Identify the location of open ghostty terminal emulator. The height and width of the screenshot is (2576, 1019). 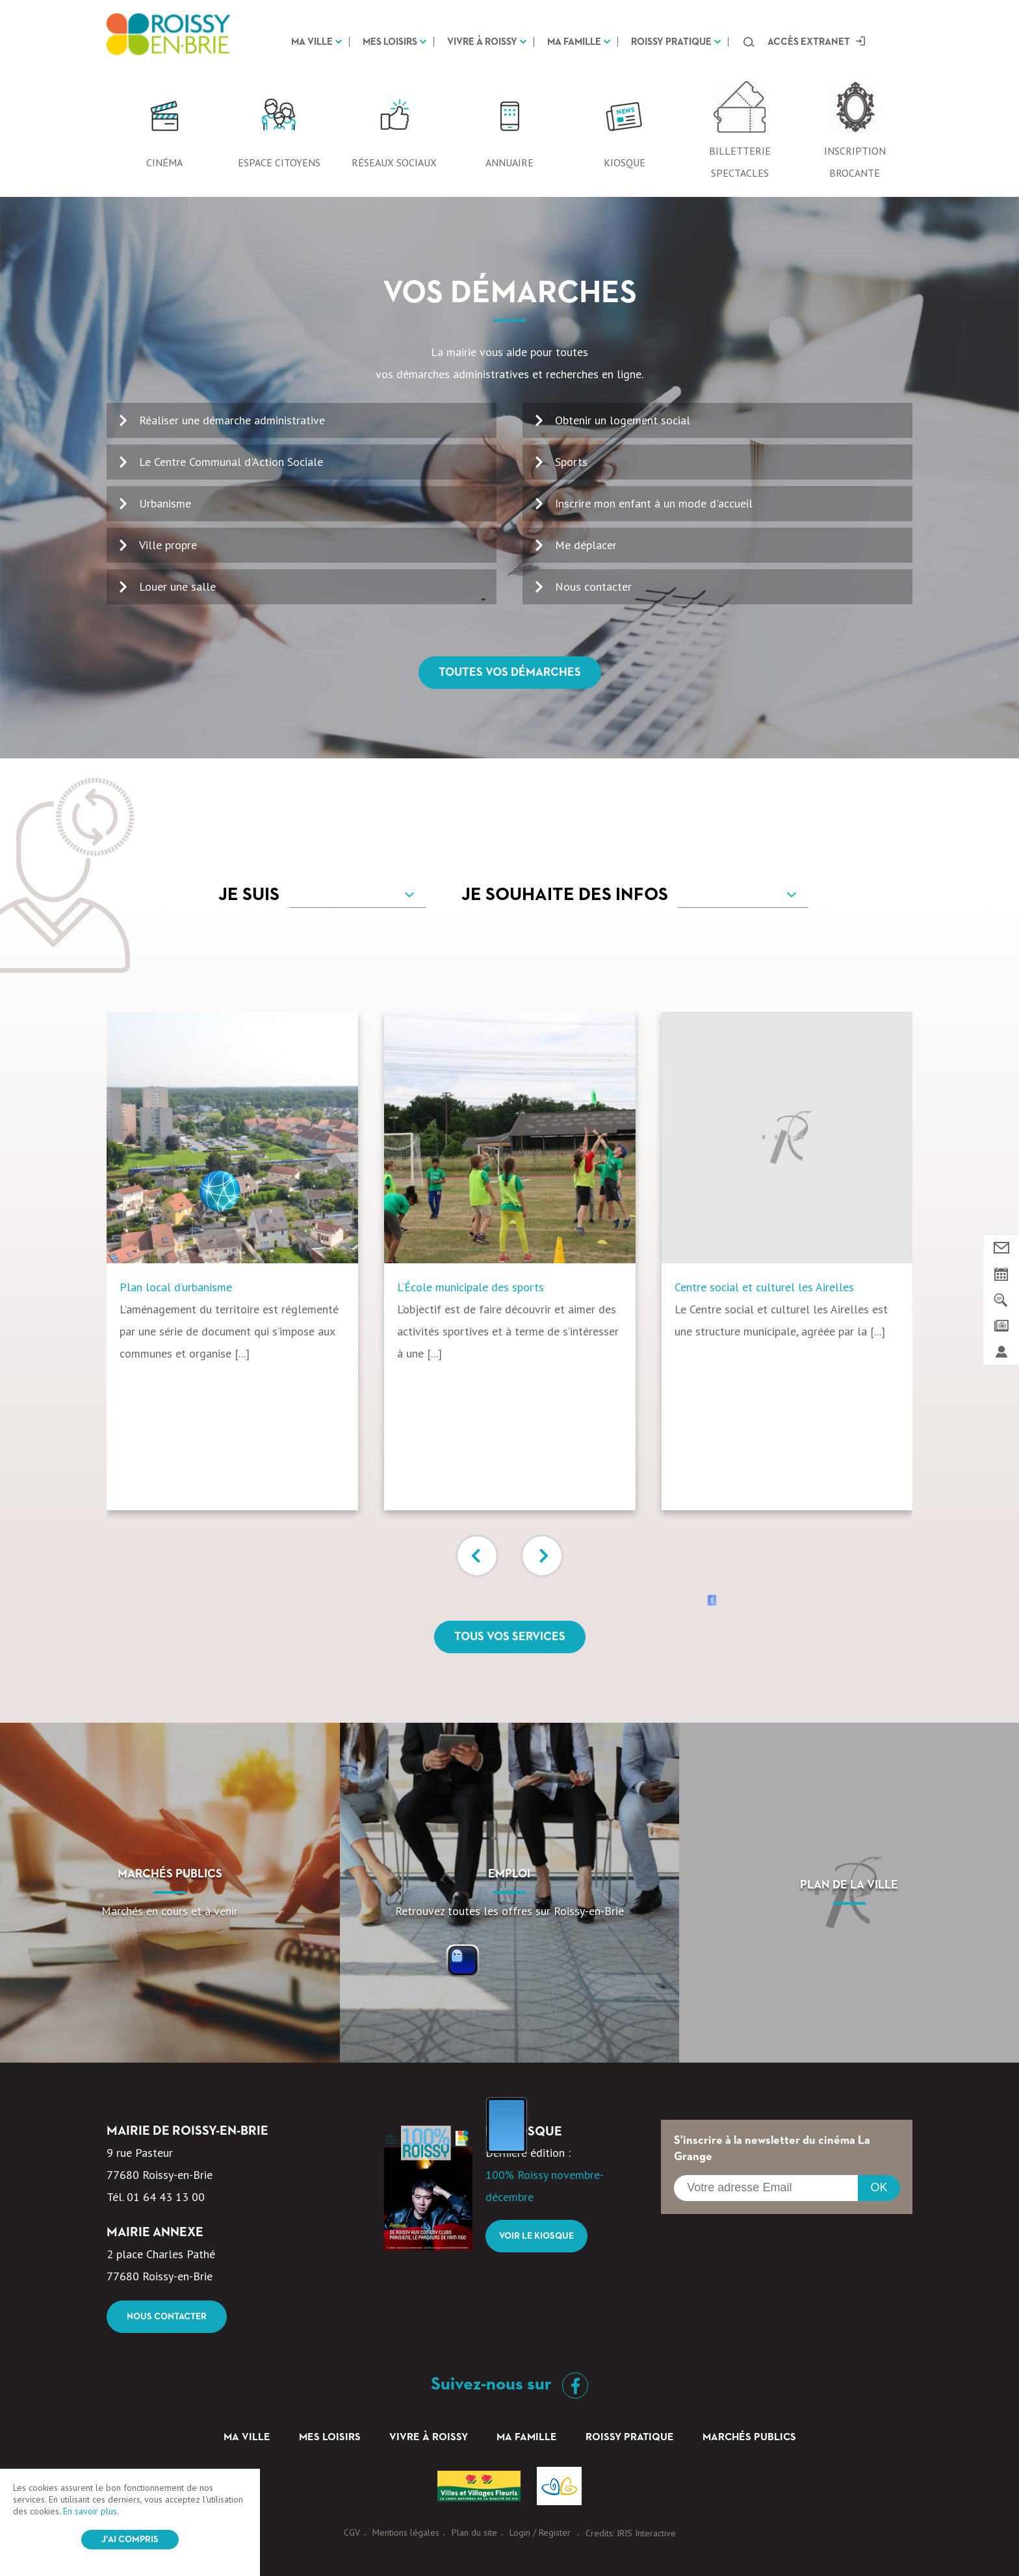
(463, 1961).